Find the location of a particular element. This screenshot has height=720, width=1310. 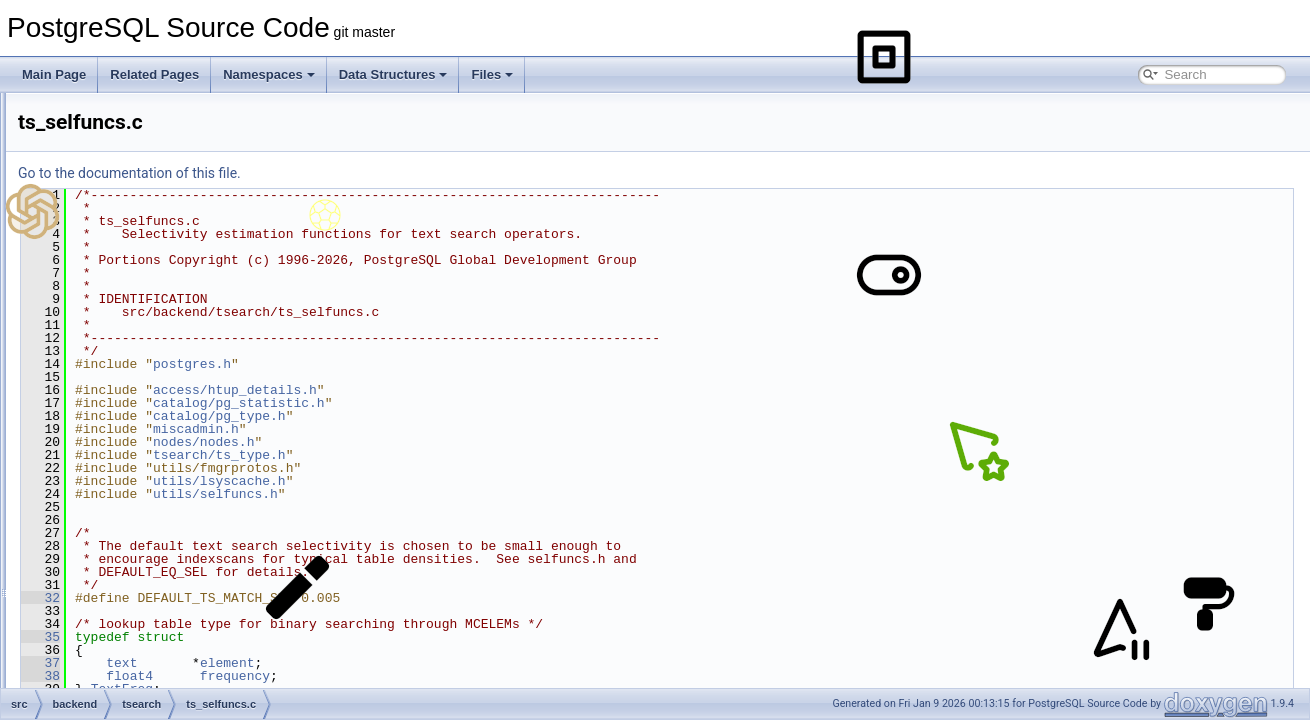

pause current navigation or directions is located at coordinates (1120, 628).